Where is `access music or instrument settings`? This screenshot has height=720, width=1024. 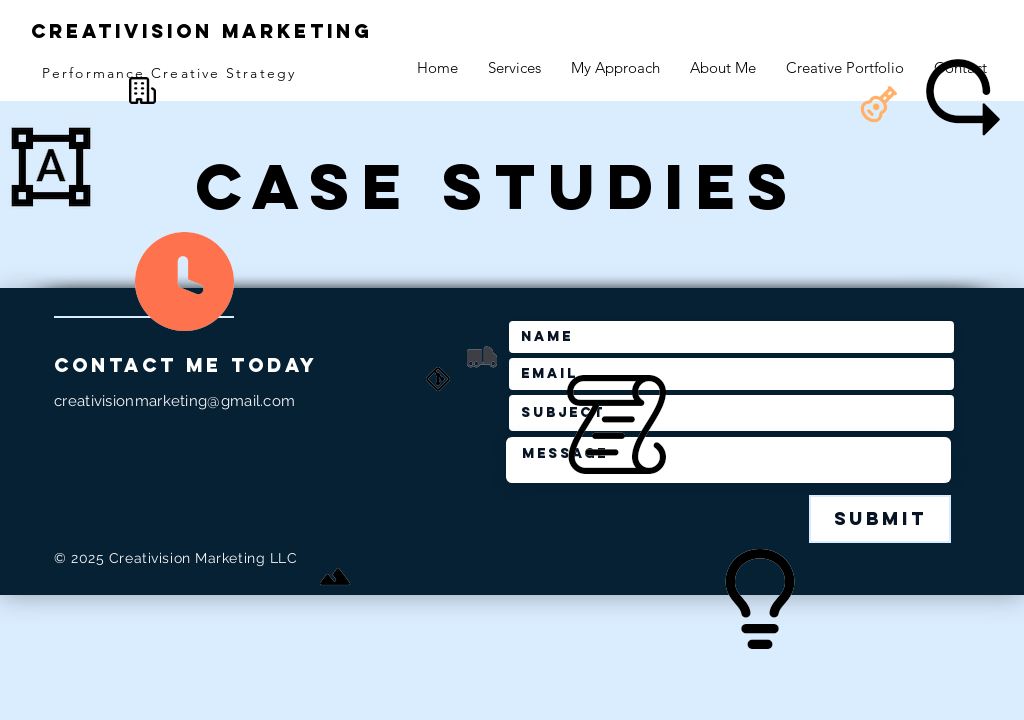
access music or instrument settings is located at coordinates (878, 104).